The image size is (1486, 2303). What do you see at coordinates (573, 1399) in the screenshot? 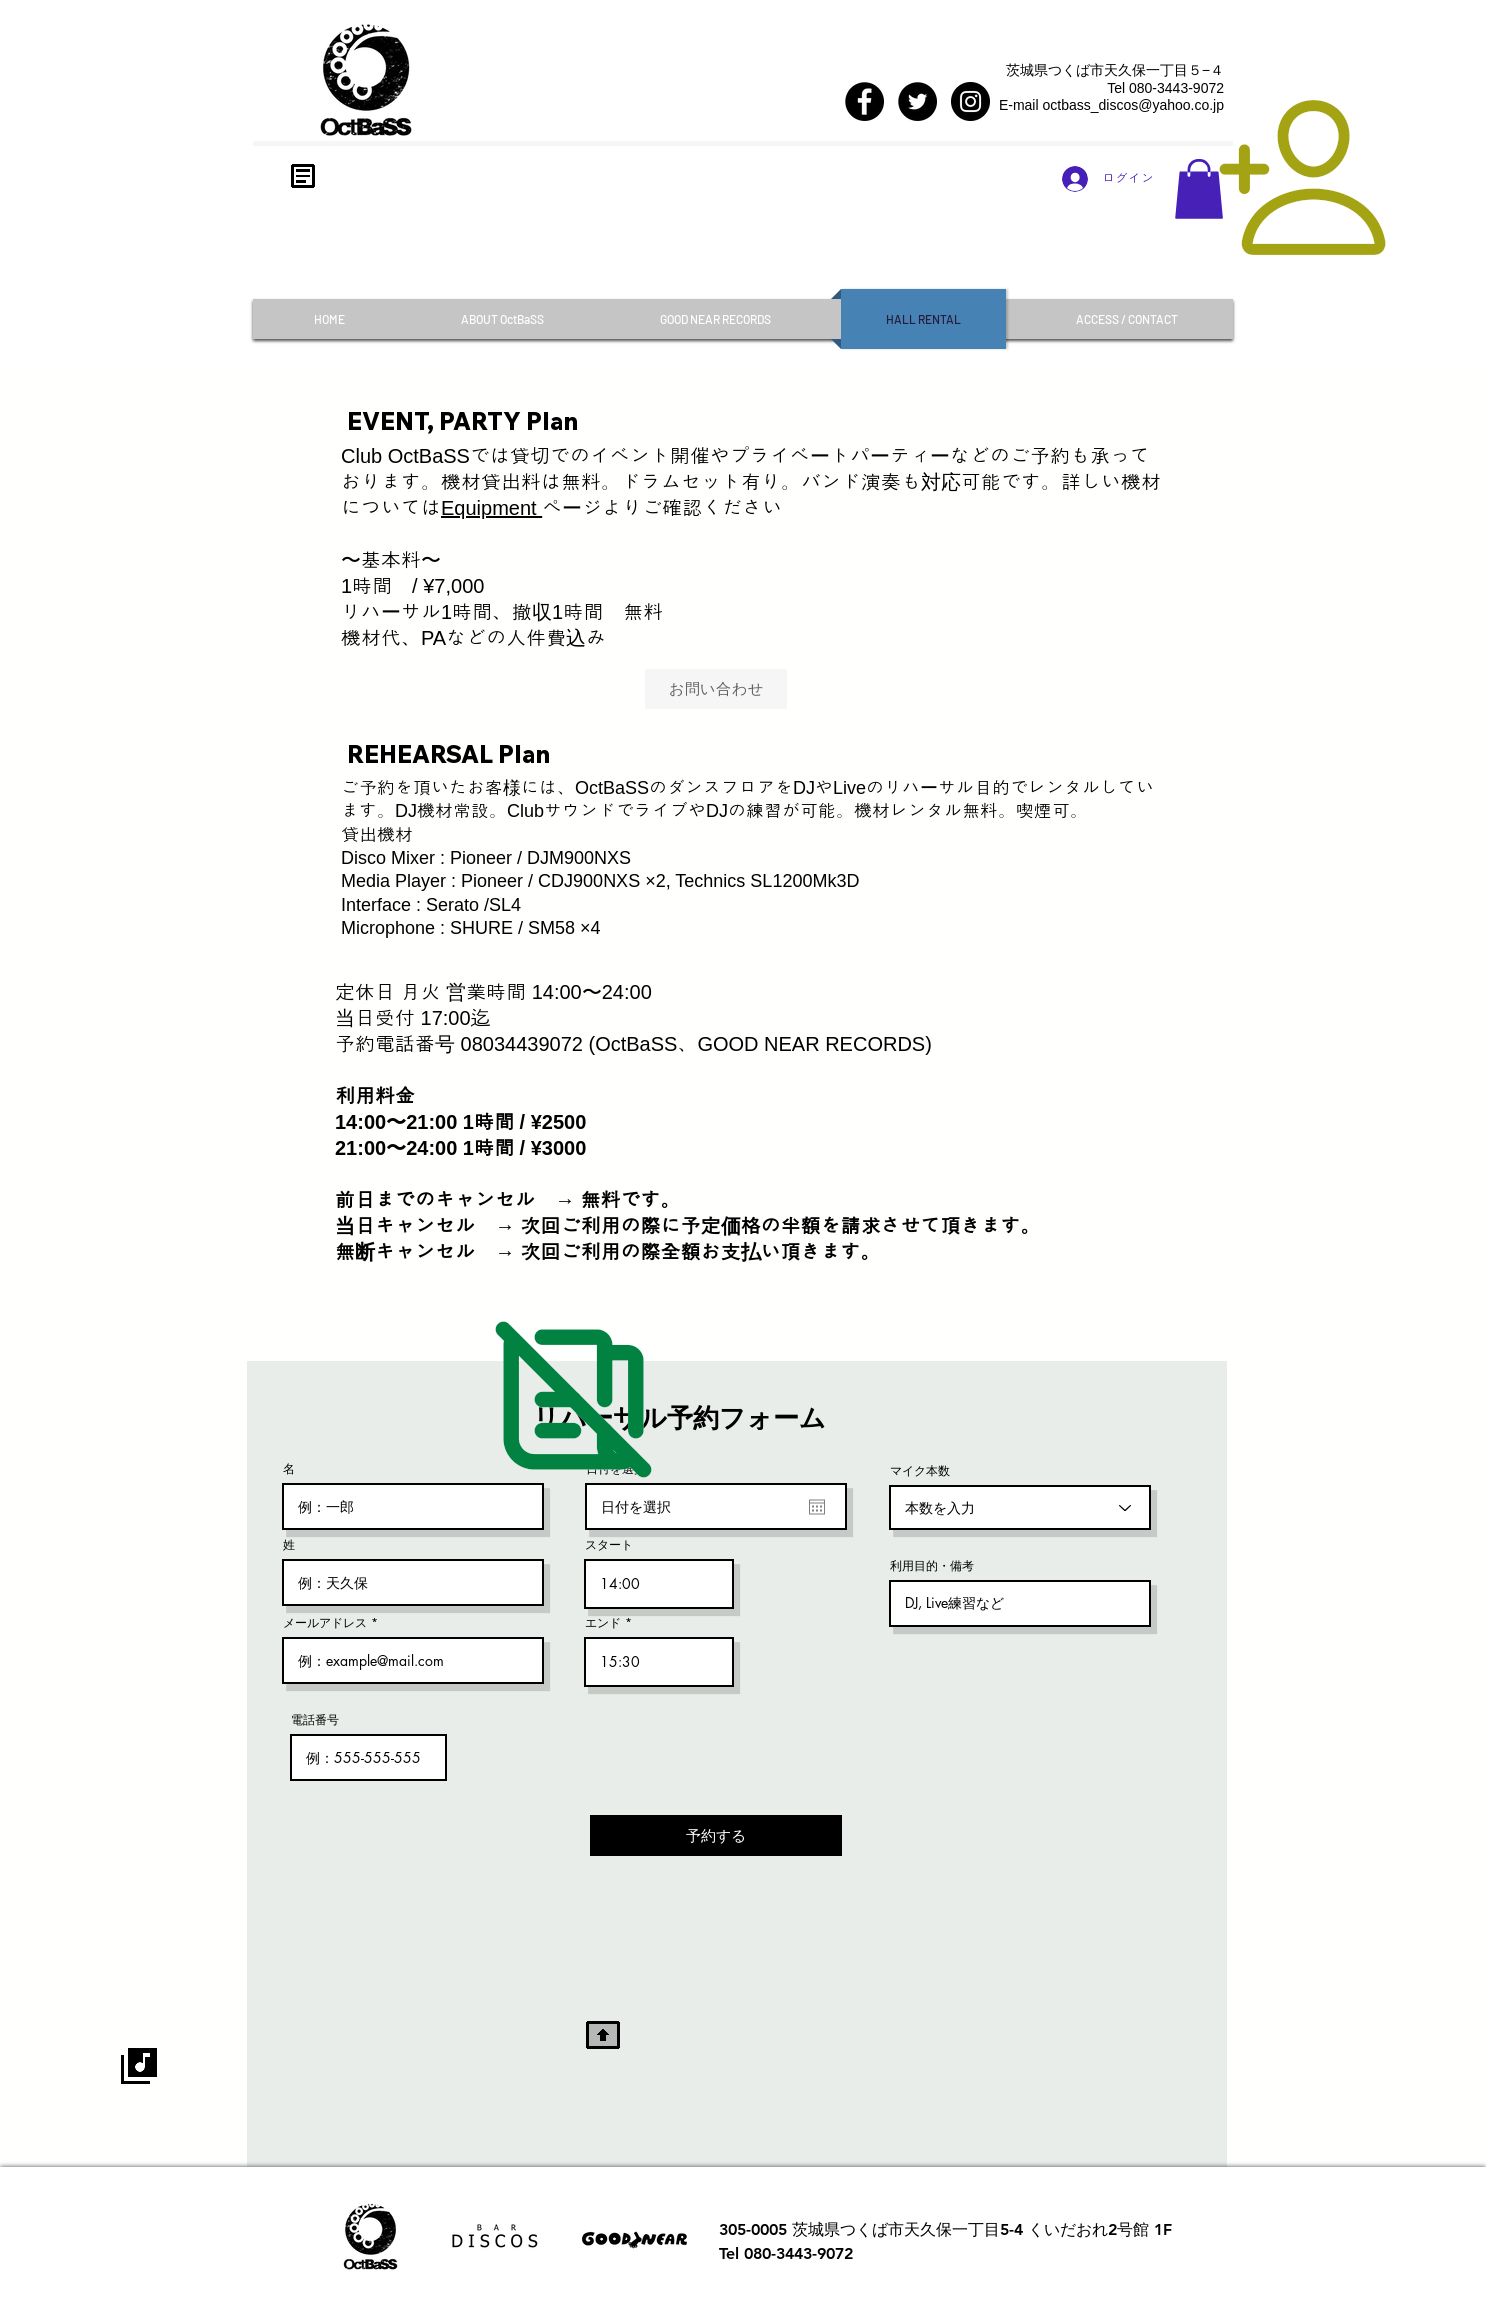
I see `disable news feed notifications` at bounding box center [573, 1399].